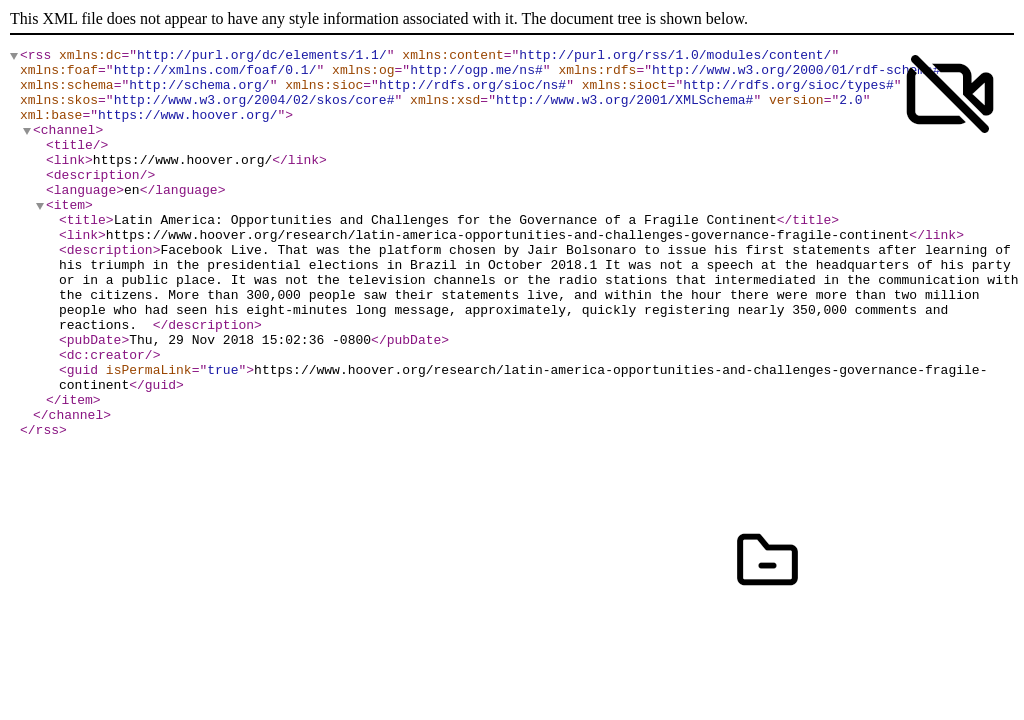 This screenshot has width=1024, height=720. Describe the element at coordinates (950, 94) in the screenshot. I see `video camera is turned off` at that location.